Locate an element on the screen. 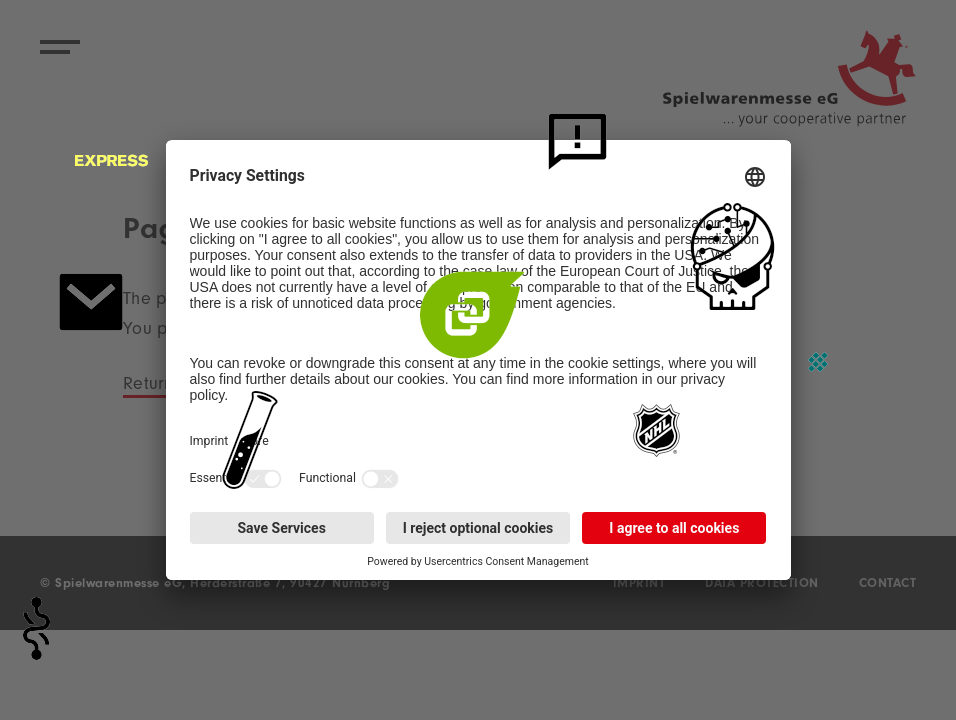  visit the Root Me cybersecurity learning platform is located at coordinates (732, 256).